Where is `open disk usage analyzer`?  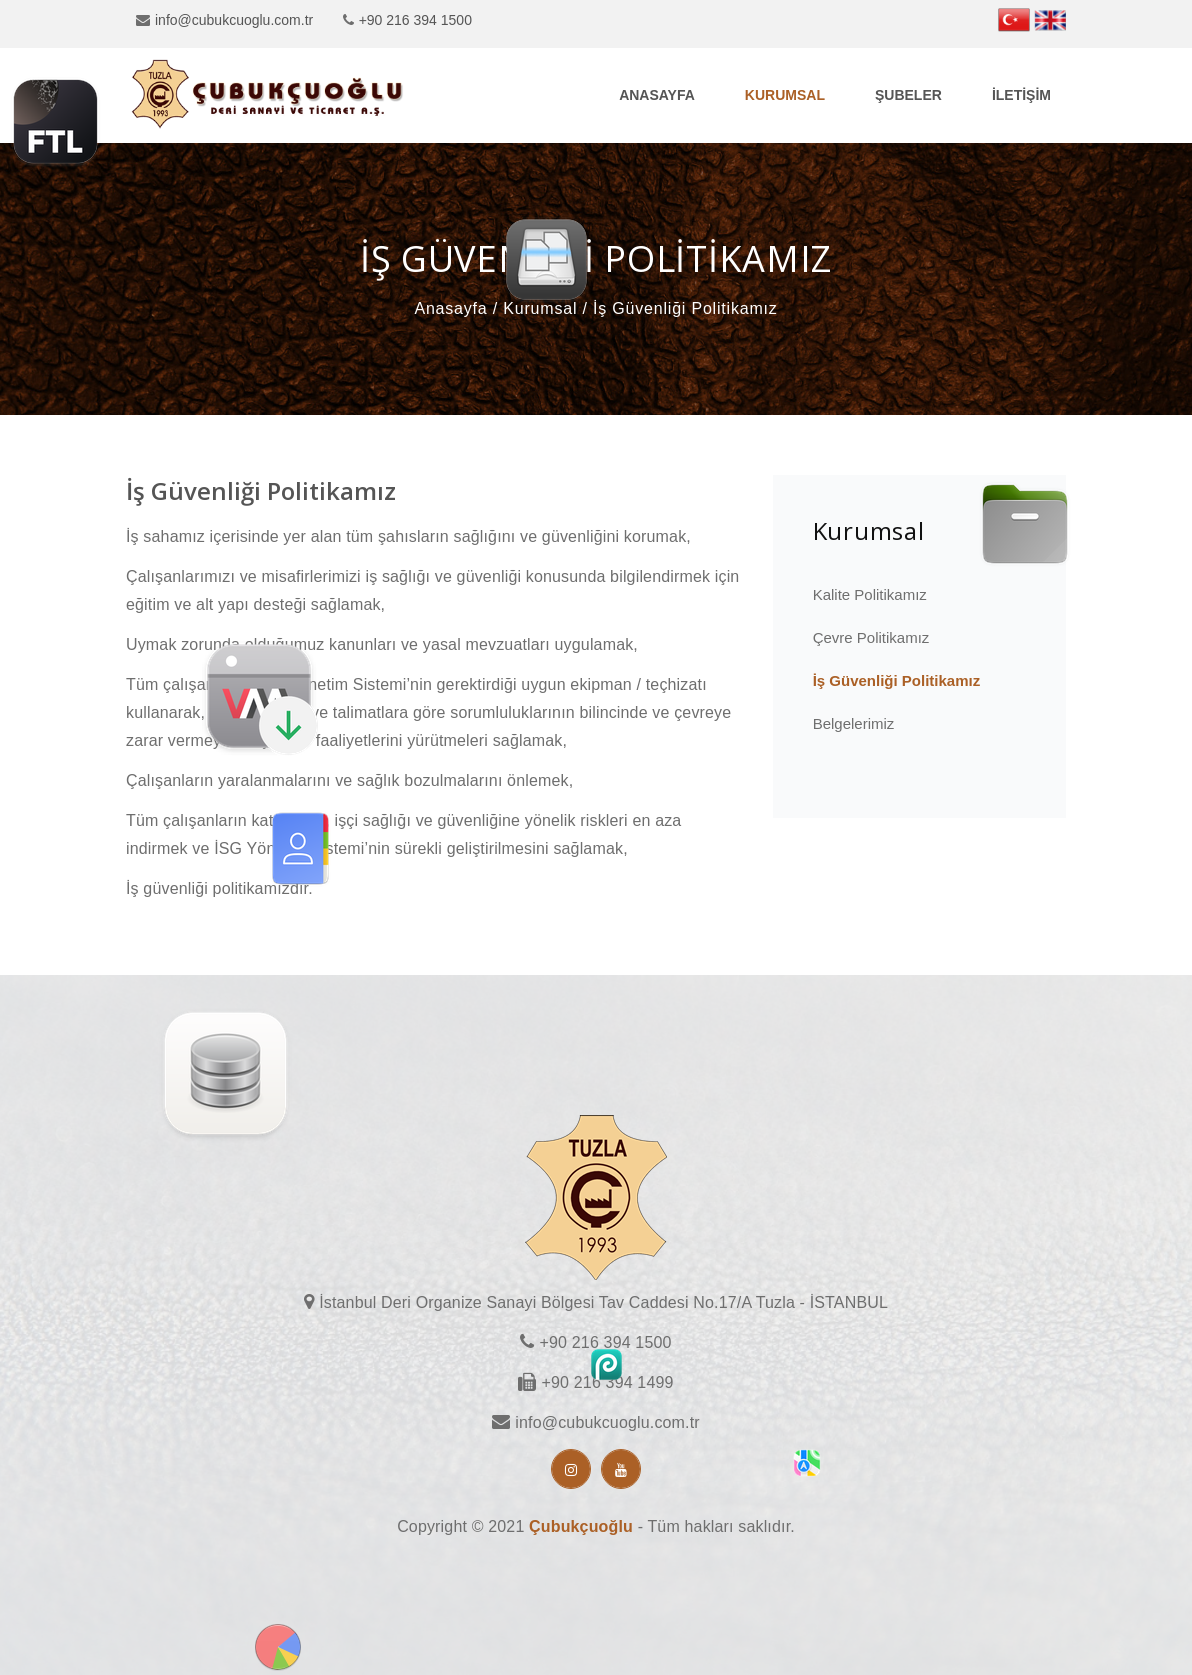 open disk usage analyzer is located at coordinates (278, 1647).